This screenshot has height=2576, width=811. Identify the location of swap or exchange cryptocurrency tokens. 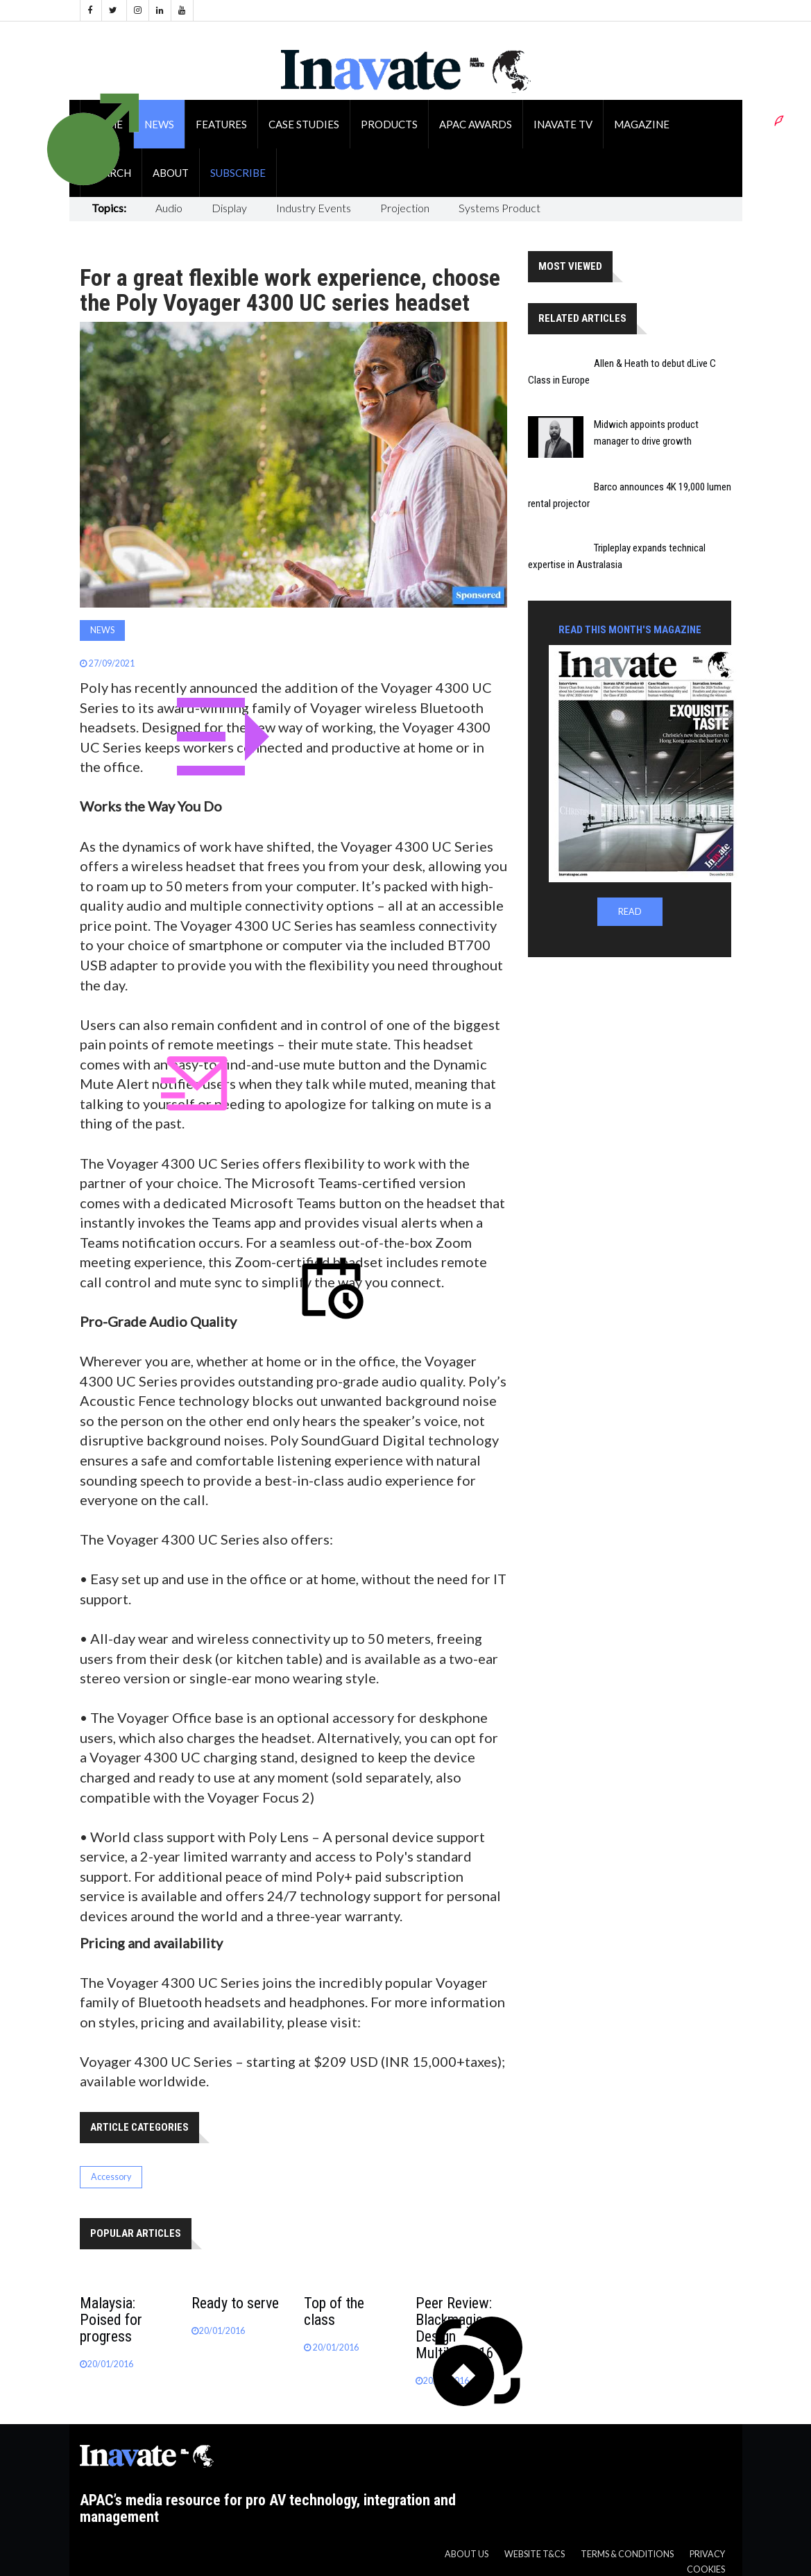
(477, 2361).